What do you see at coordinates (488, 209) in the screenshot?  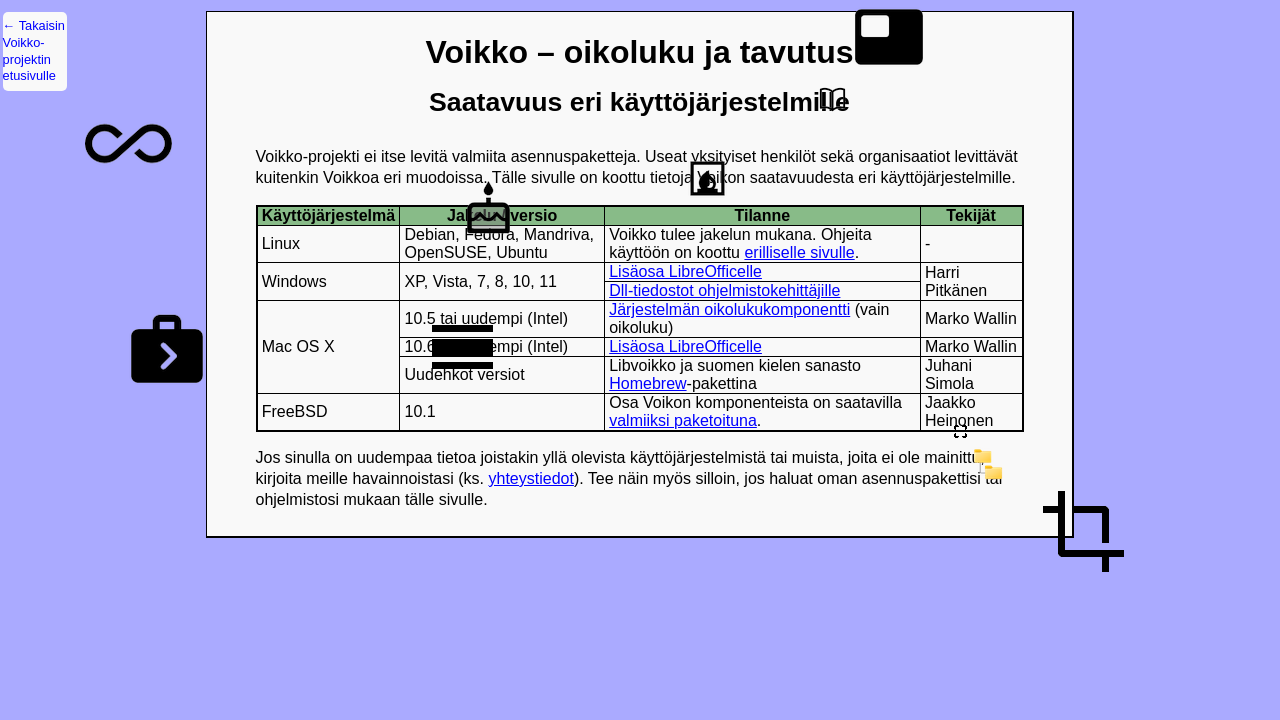 I see `view birthday or celebration events` at bounding box center [488, 209].